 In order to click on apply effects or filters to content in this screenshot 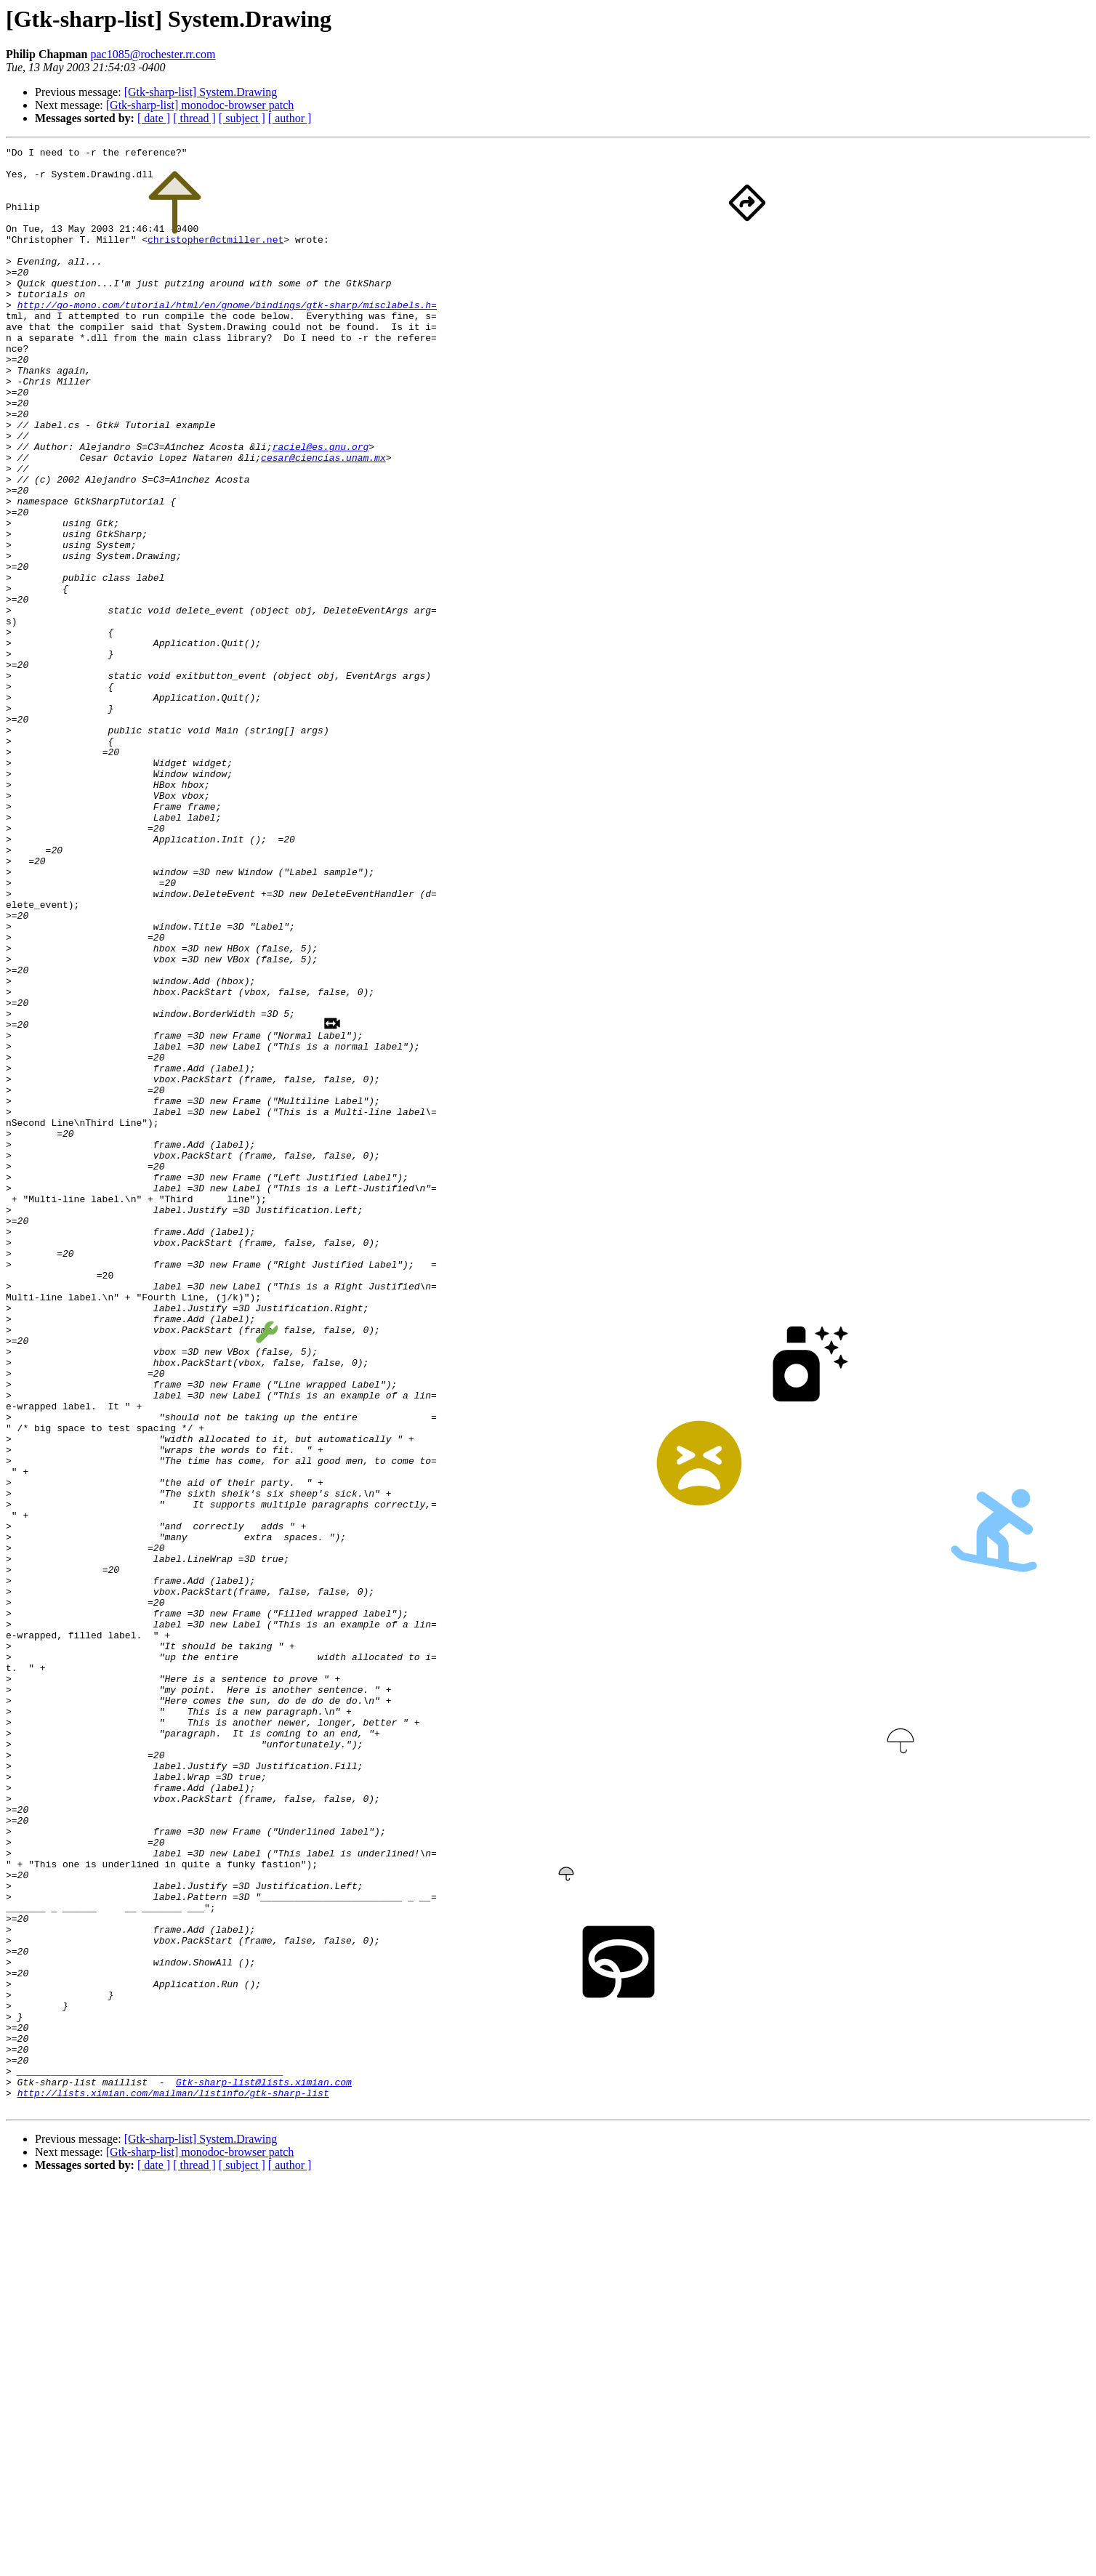, I will do `click(805, 1364)`.